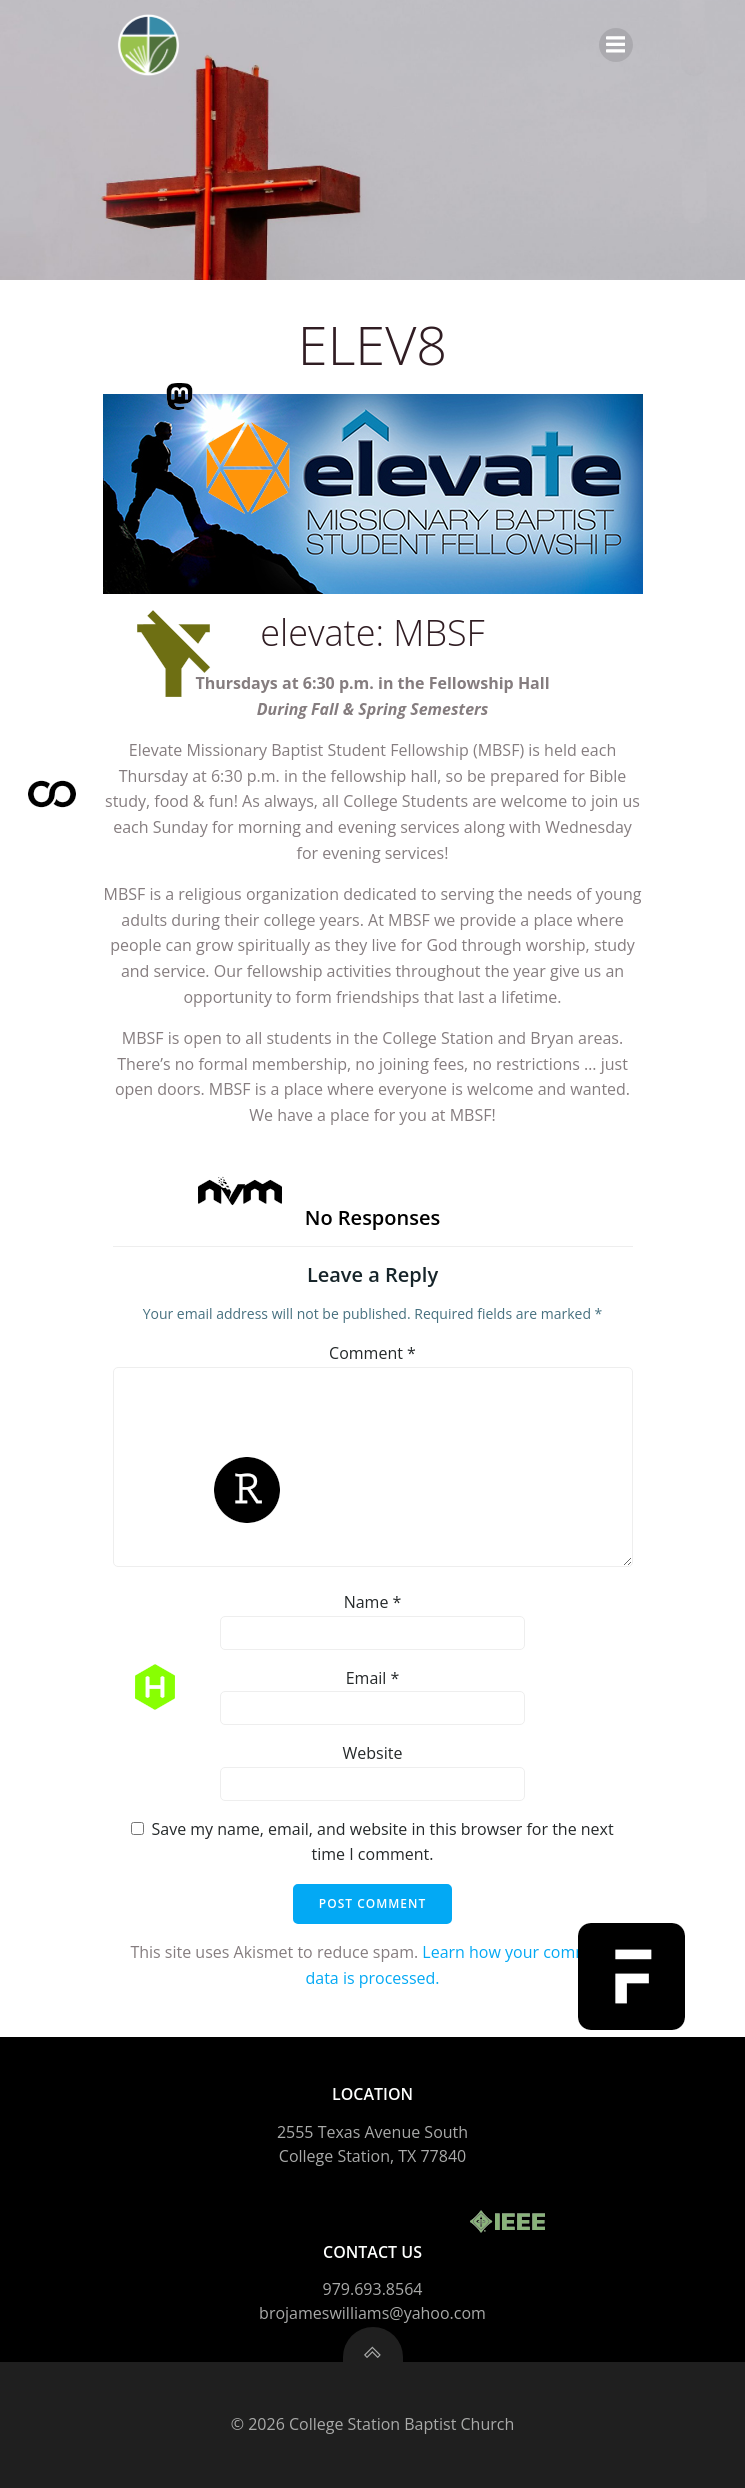  Describe the element at coordinates (507, 2221) in the screenshot. I see `IEEE organization logo` at that location.